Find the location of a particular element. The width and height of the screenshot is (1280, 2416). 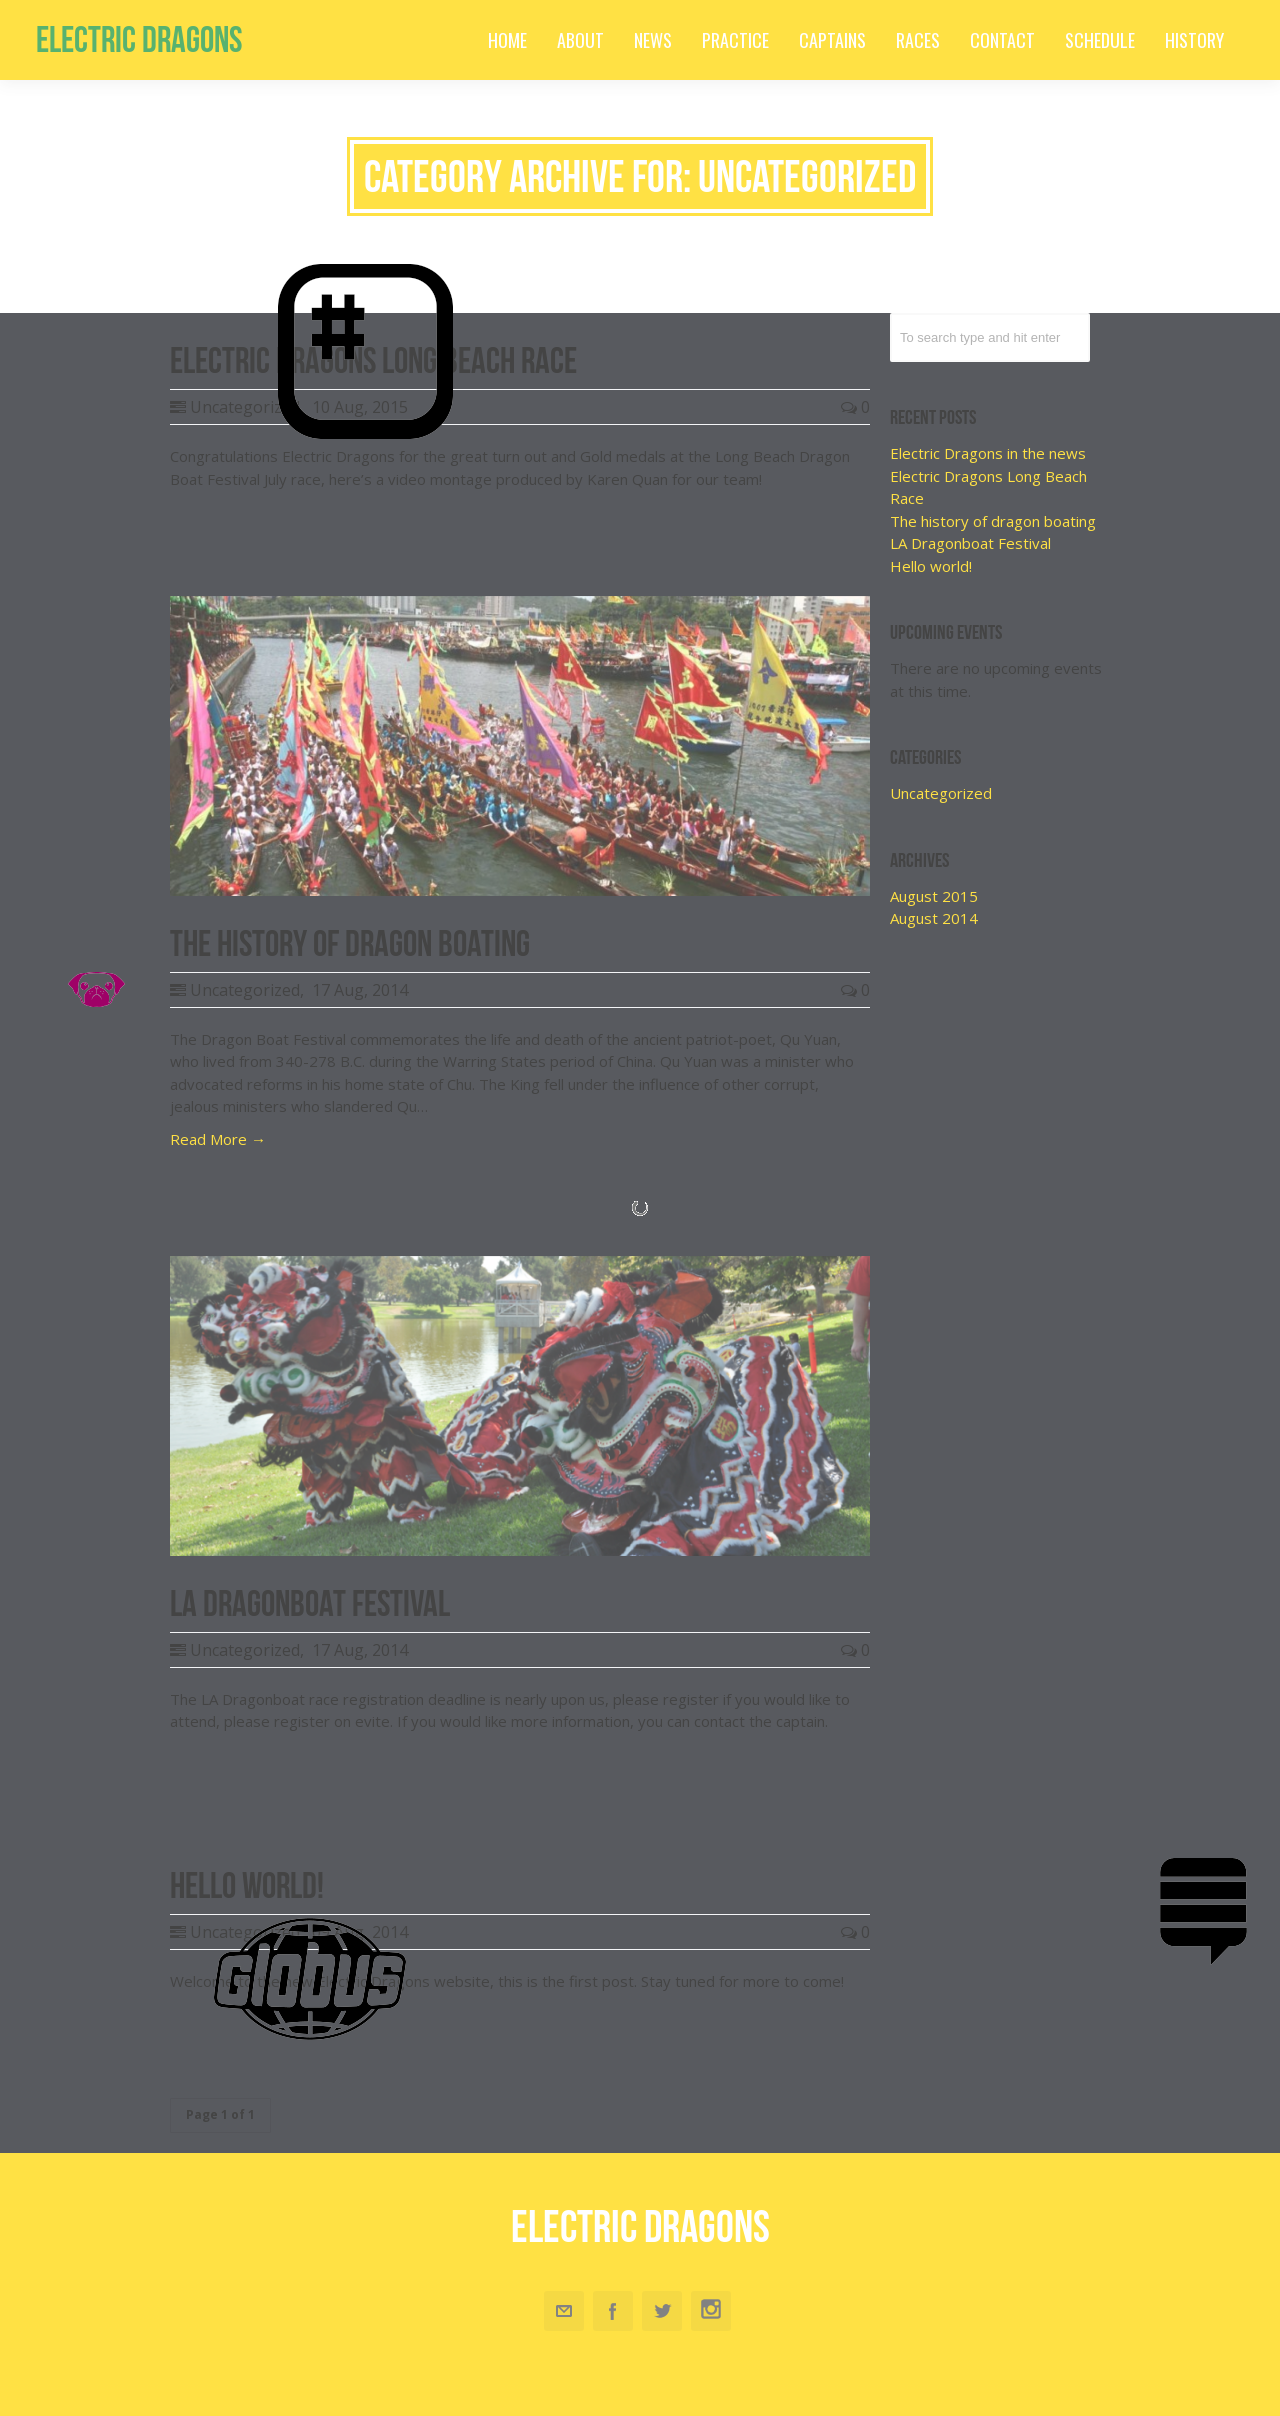

visit stack exchange community is located at coordinates (1203, 1911).